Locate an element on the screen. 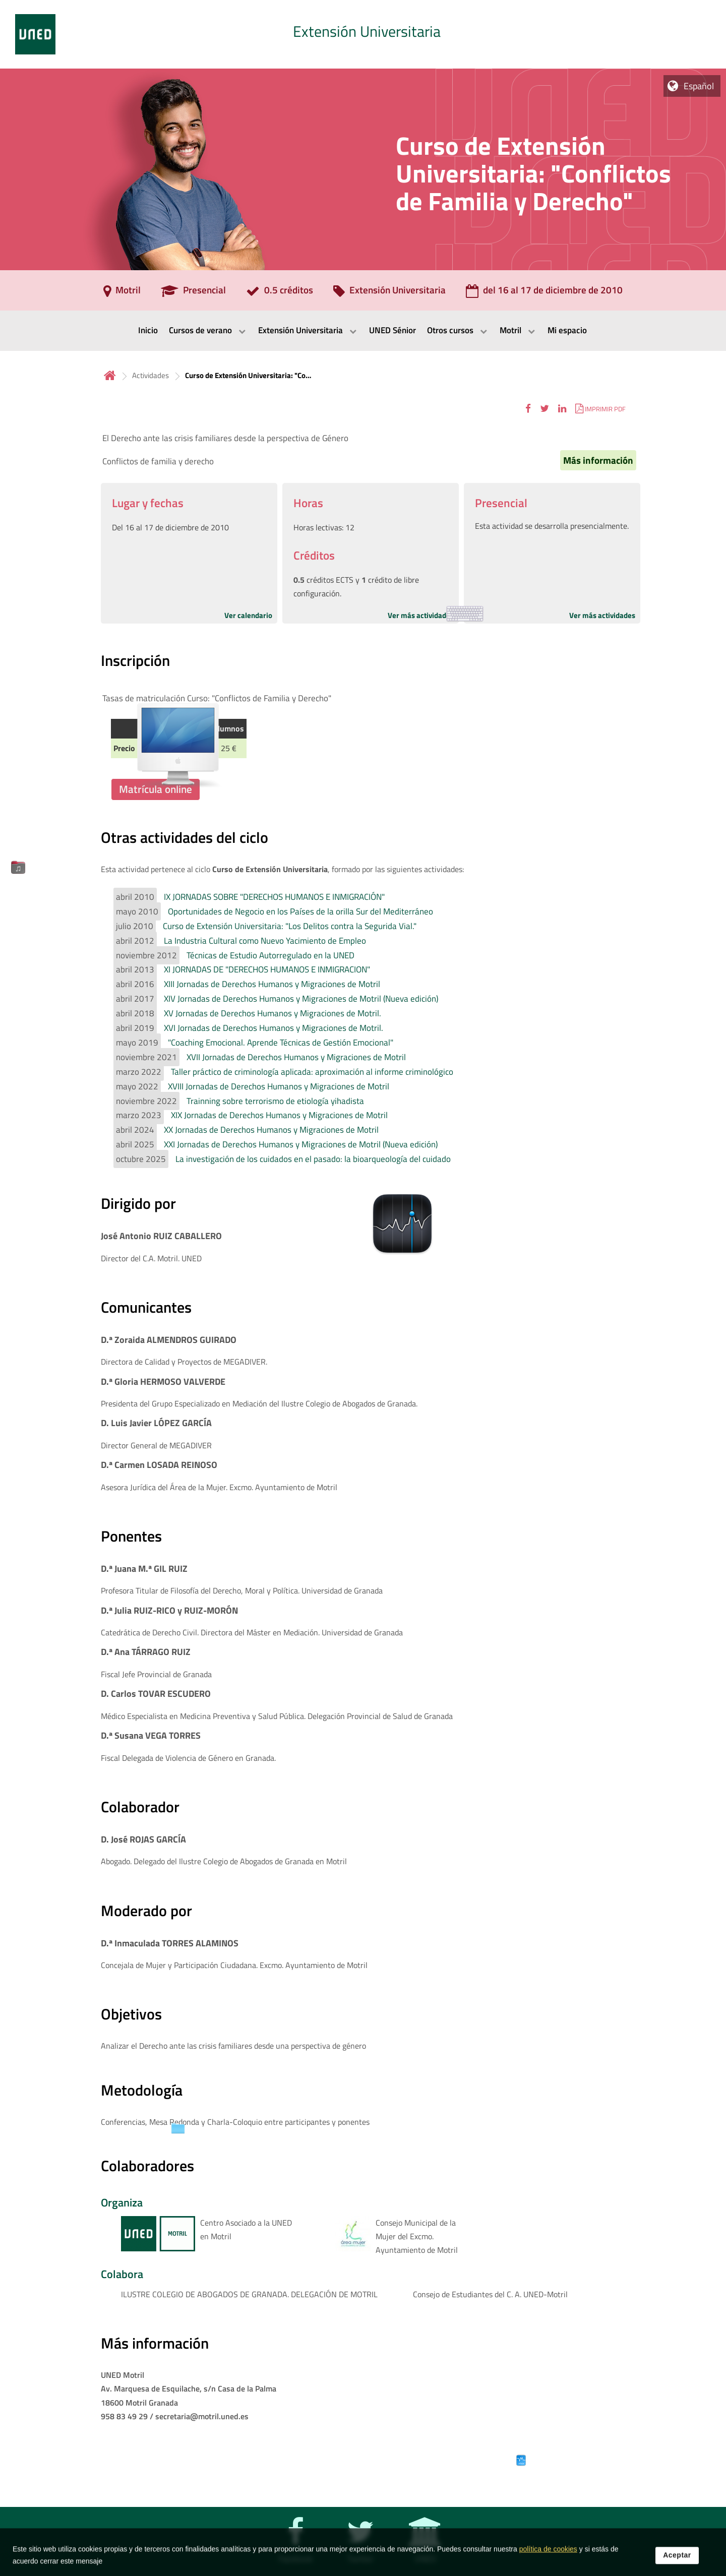  open the stocks app to view market data is located at coordinates (402, 1223).